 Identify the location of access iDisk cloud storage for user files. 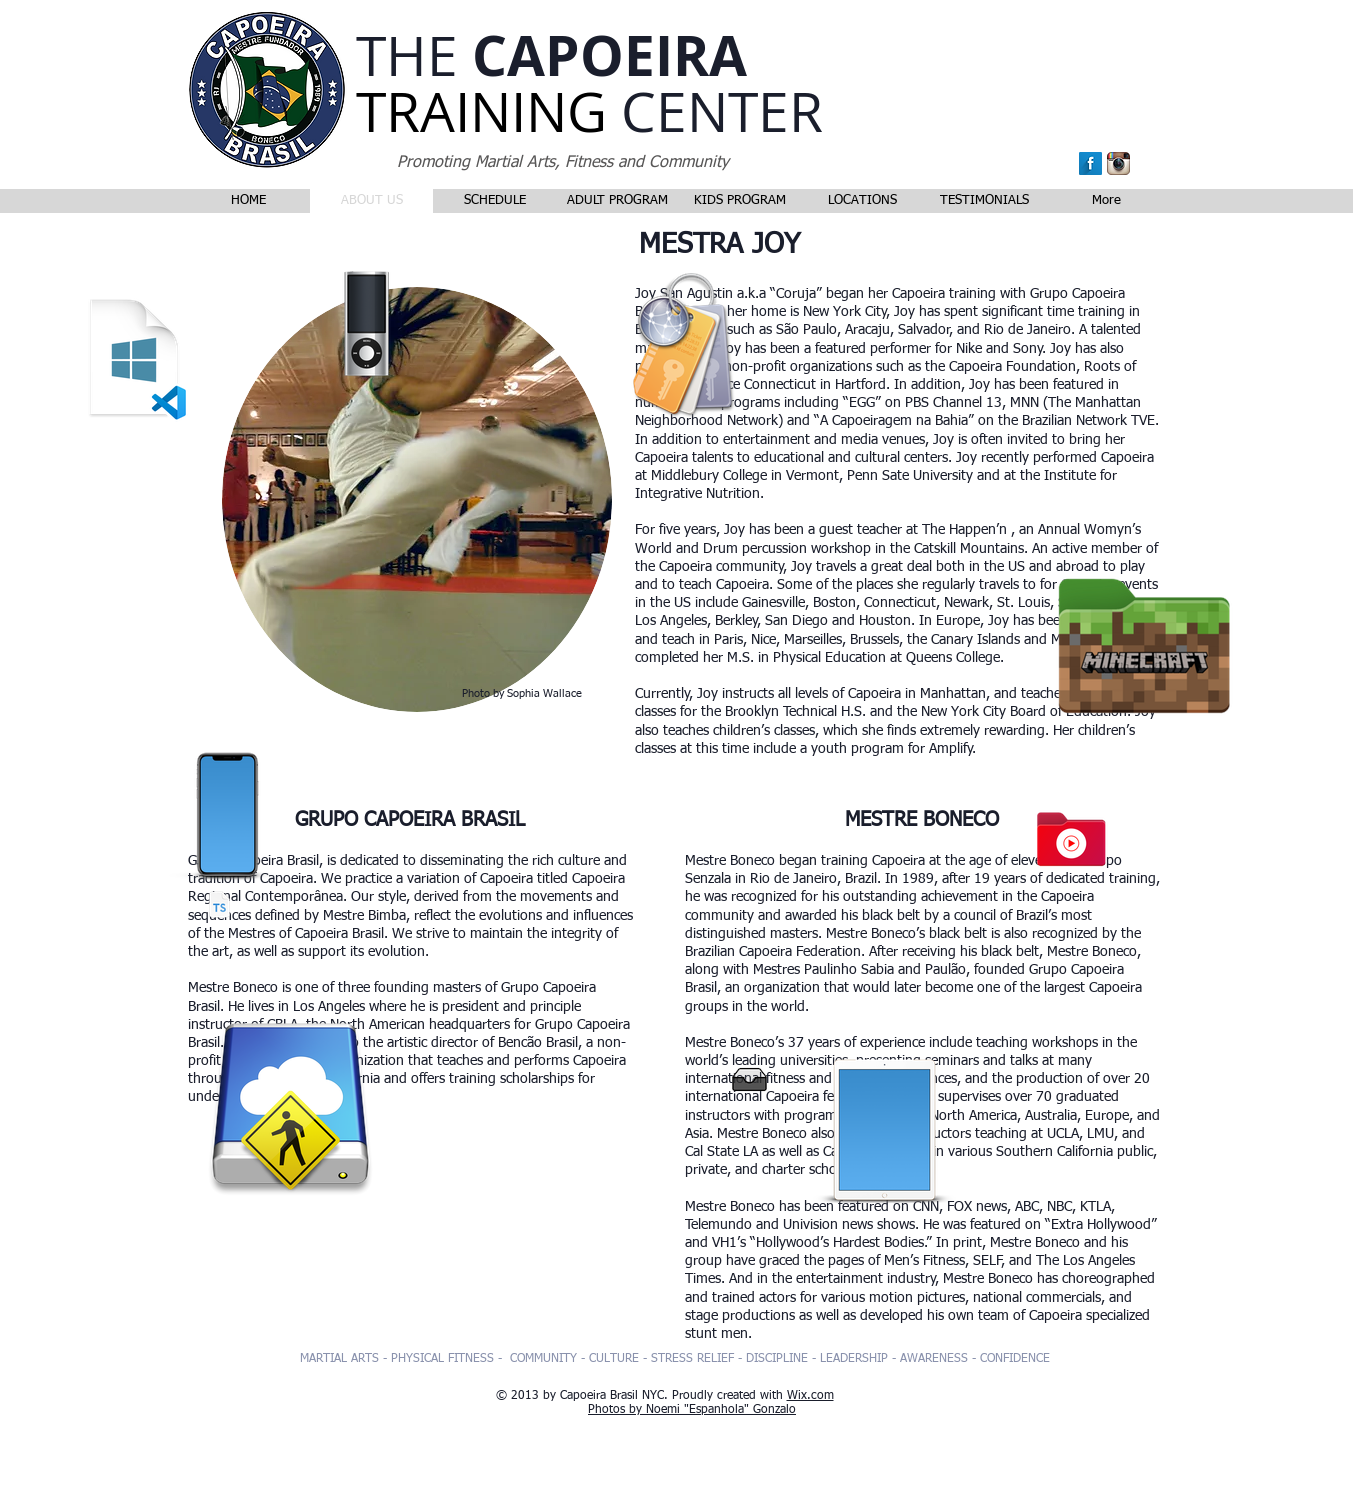
(290, 1108).